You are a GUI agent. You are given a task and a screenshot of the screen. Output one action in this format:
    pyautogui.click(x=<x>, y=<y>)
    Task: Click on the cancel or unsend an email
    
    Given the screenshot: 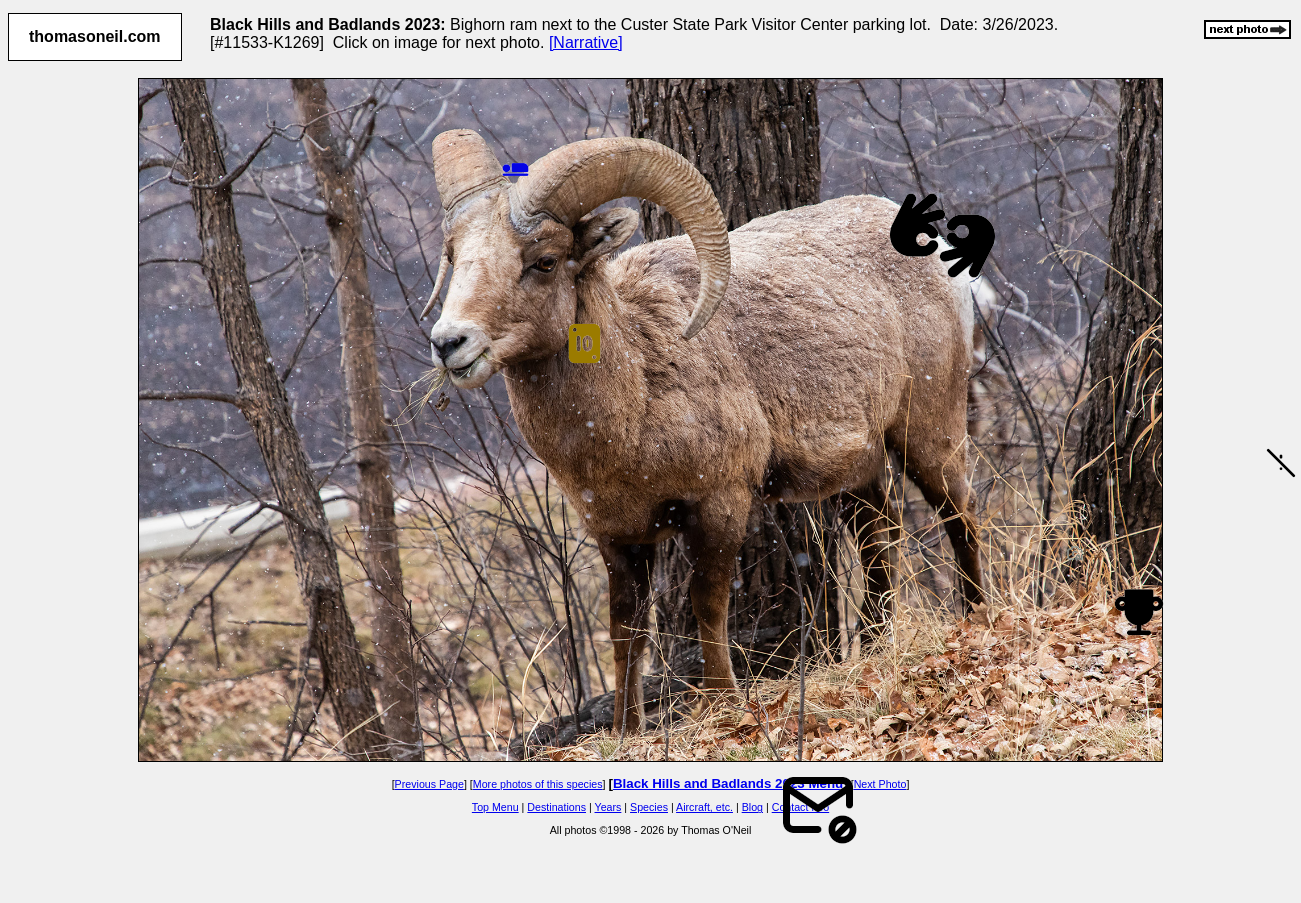 What is the action you would take?
    pyautogui.click(x=818, y=805)
    